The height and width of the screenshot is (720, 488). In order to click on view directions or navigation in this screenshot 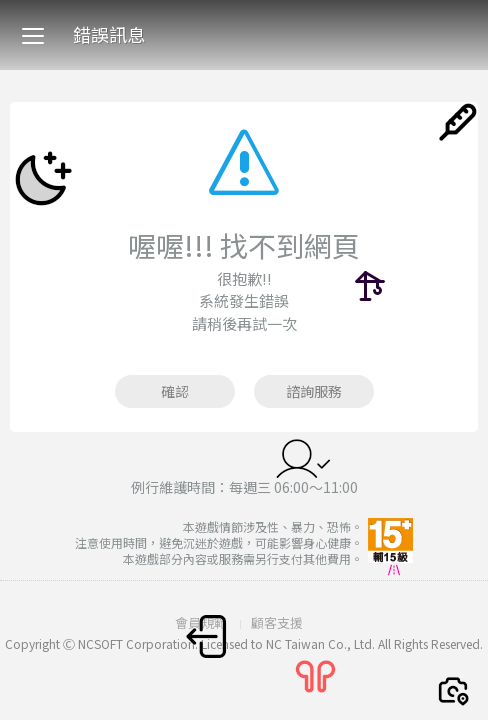, I will do `click(394, 570)`.